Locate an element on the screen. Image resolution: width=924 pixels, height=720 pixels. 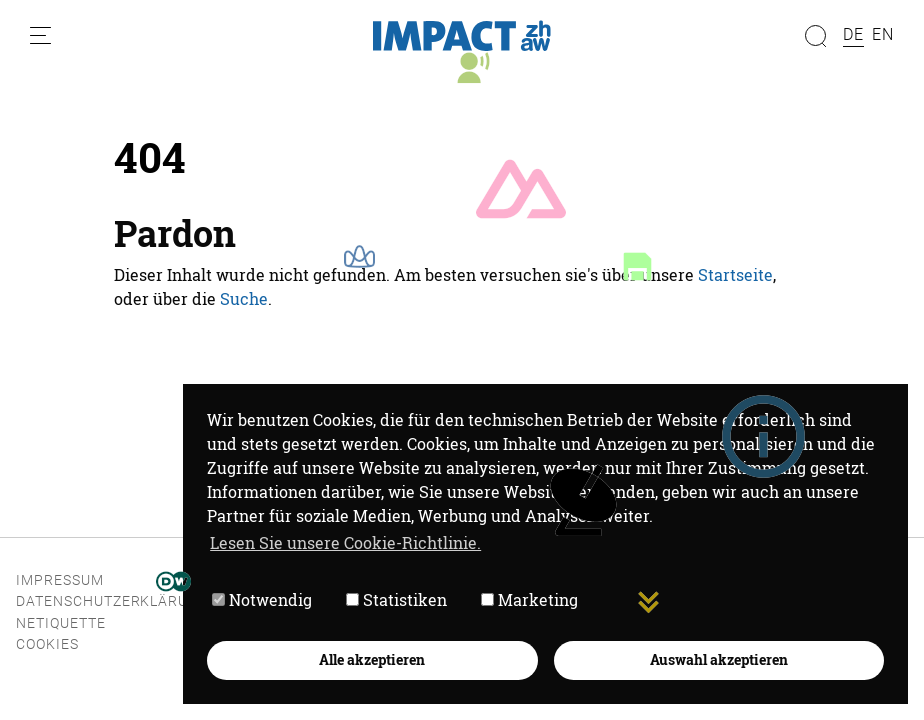
access radar or scanning features is located at coordinates (583, 500).